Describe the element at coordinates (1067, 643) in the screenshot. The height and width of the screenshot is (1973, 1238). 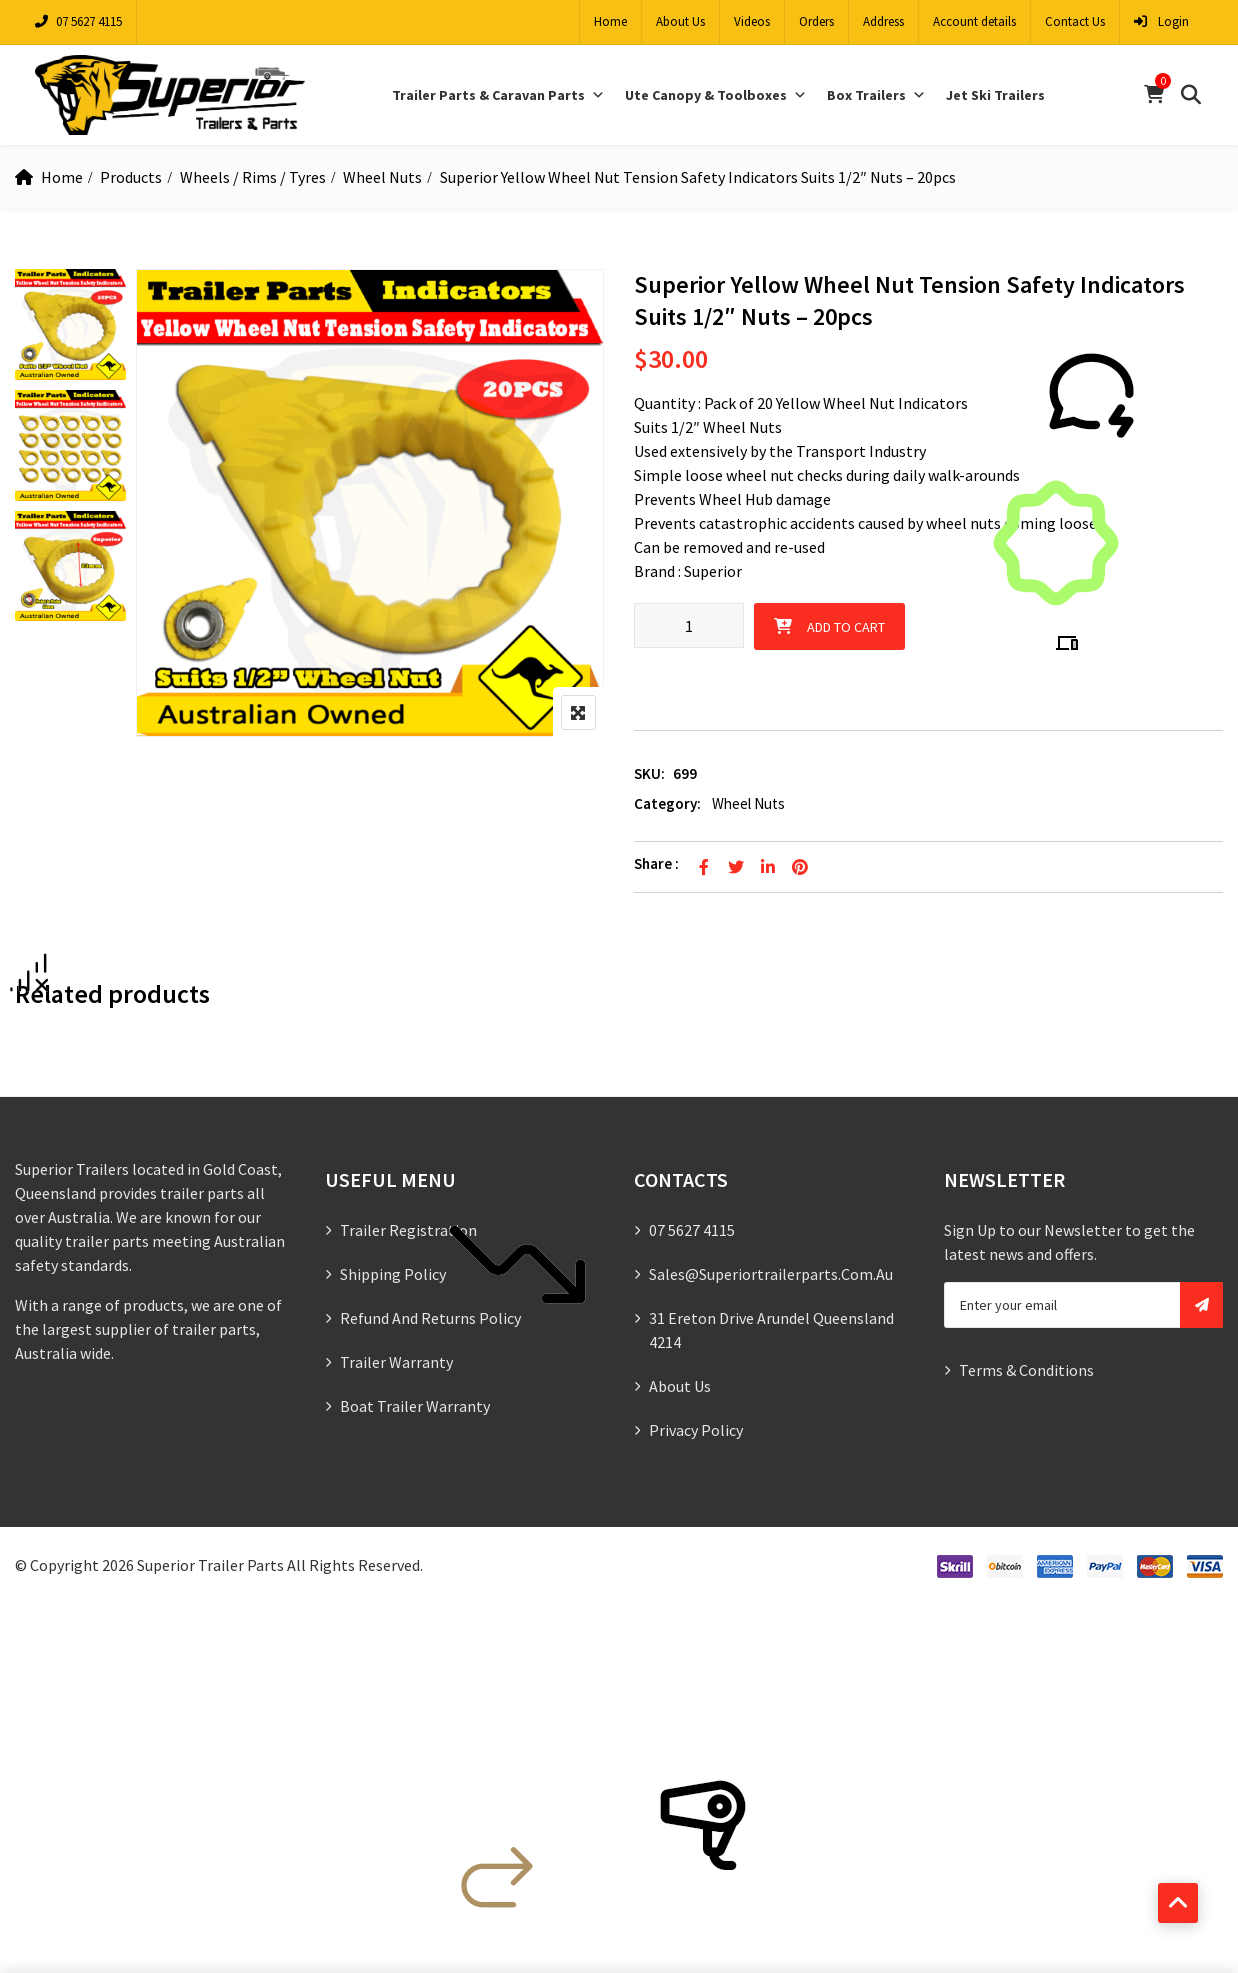
I see `connect your phone to another device` at that location.